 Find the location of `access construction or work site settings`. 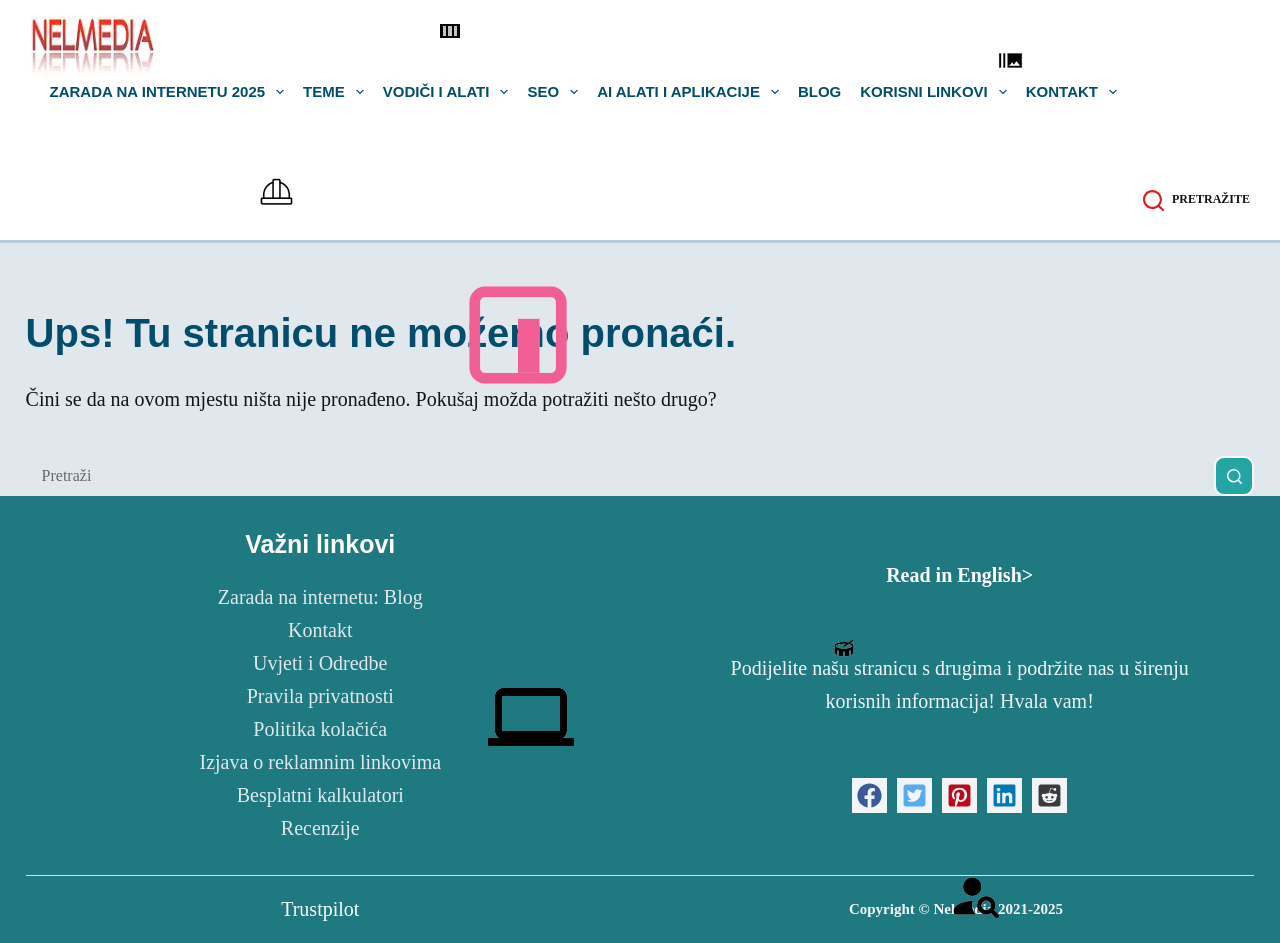

access construction or work site settings is located at coordinates (276, 193).